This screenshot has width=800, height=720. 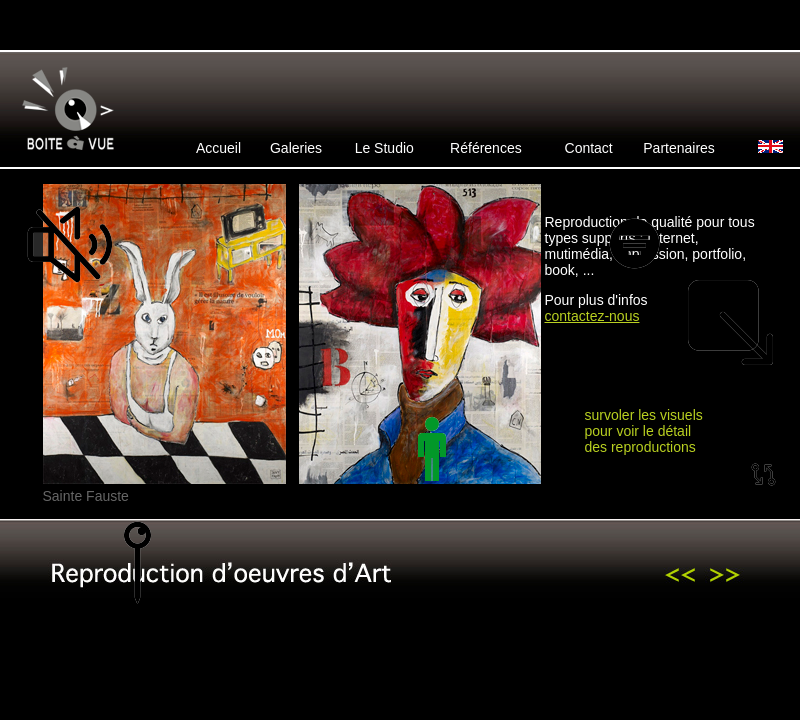 What do you see at coordinates (137, 562) in the screenshot?
I see `pin a location on the map` at bounding box center [137, 562].